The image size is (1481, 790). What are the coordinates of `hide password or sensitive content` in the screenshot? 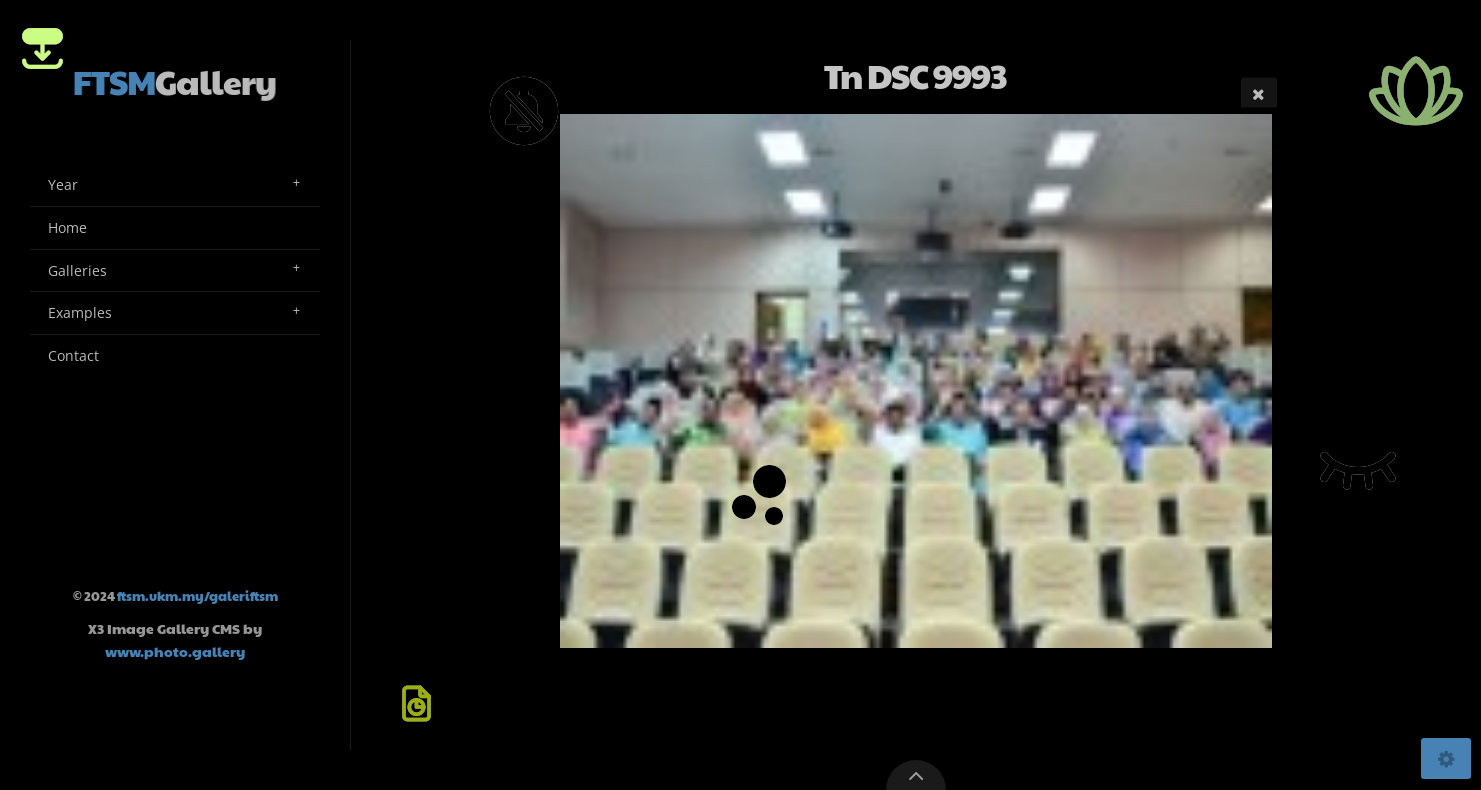 It's located at (1358, 467).